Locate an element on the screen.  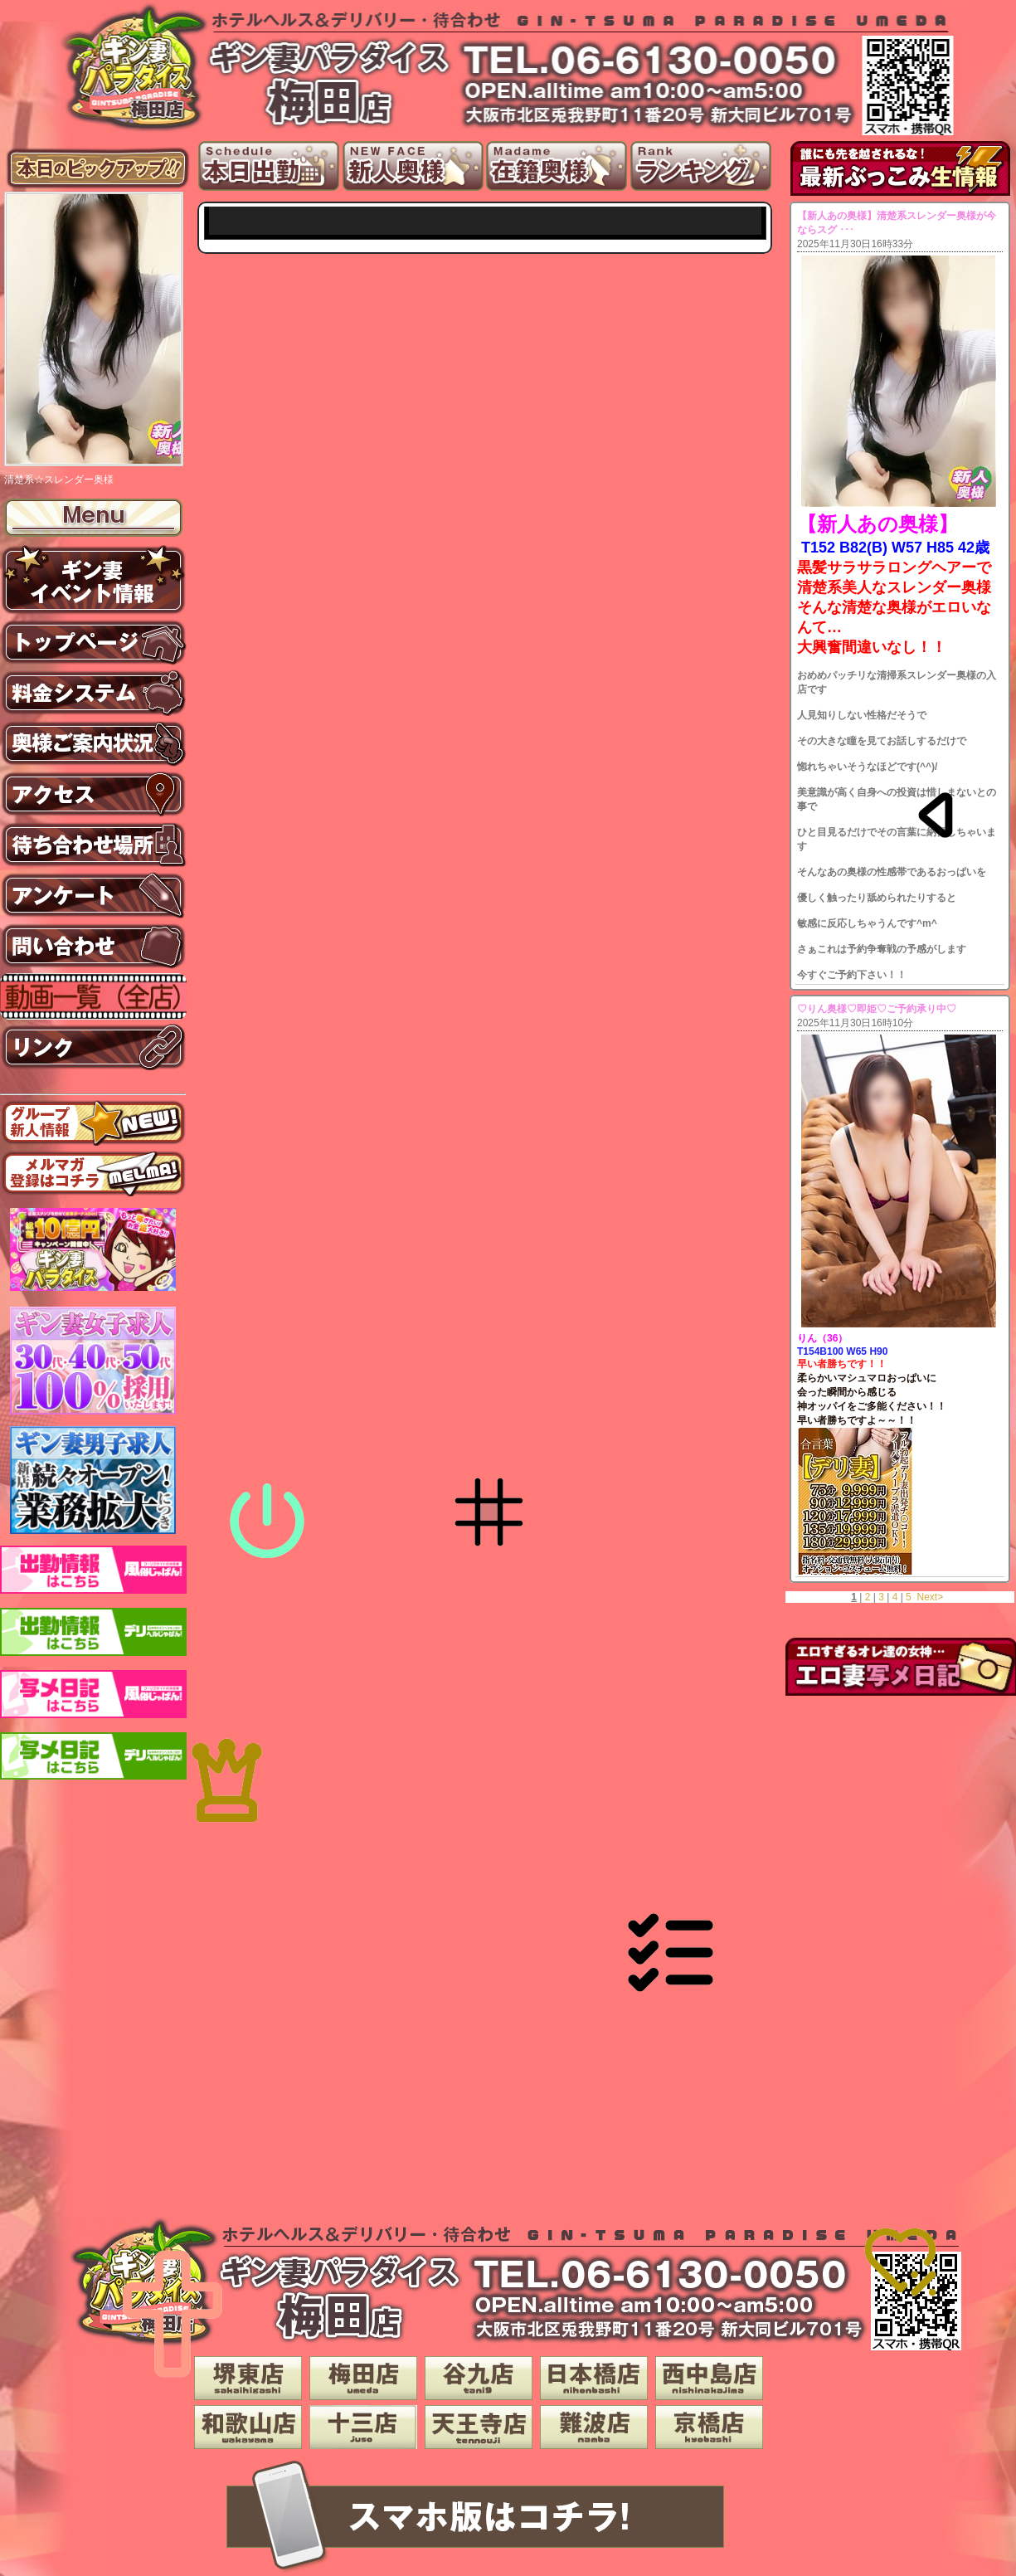
play chess or access chess game is located at coordinates (226, 1782).